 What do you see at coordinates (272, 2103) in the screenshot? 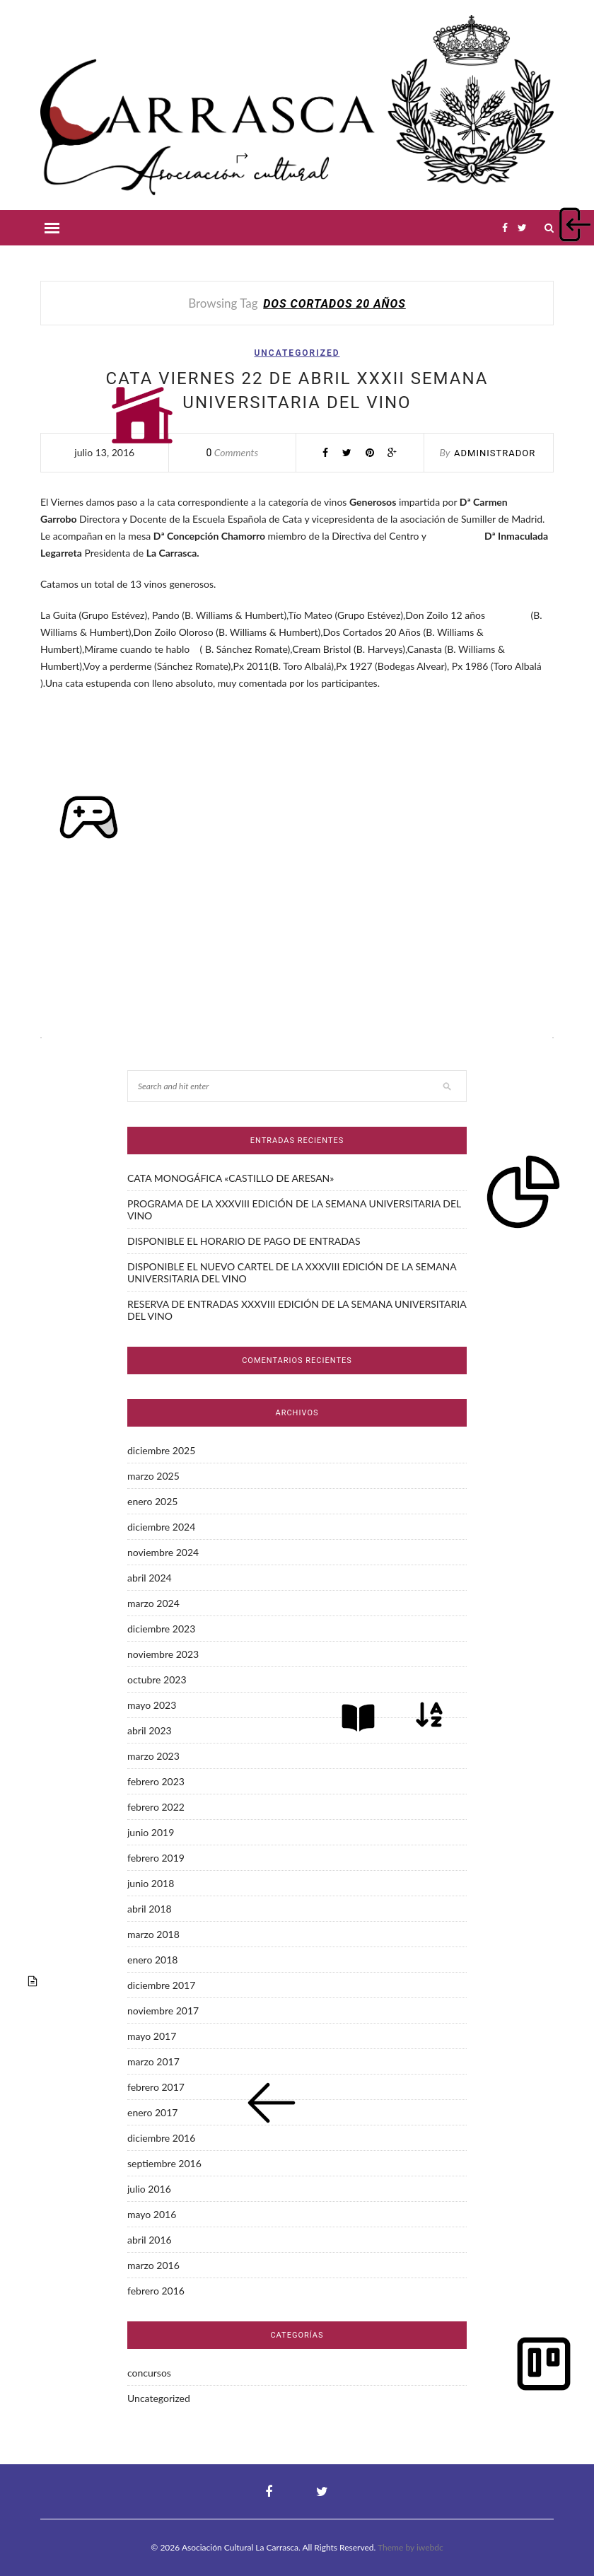
I see `go back to the previous screen` at bounding box center [272, 2103].